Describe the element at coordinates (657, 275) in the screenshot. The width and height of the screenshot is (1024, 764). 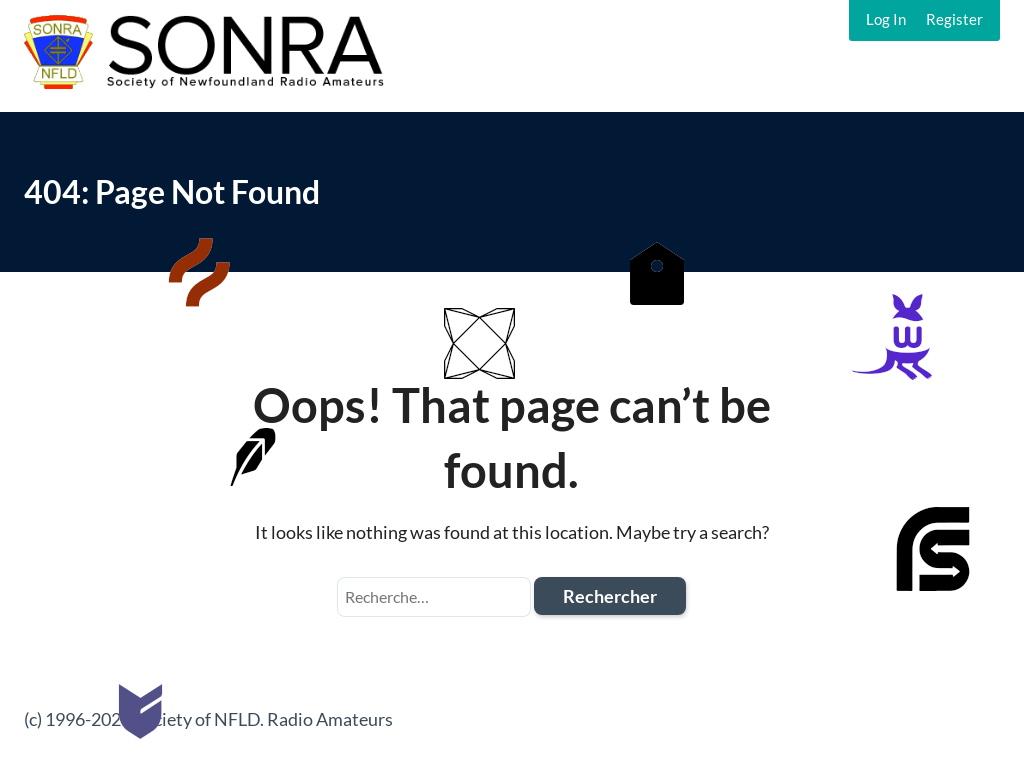
I see `navigate to home screen` at that location.